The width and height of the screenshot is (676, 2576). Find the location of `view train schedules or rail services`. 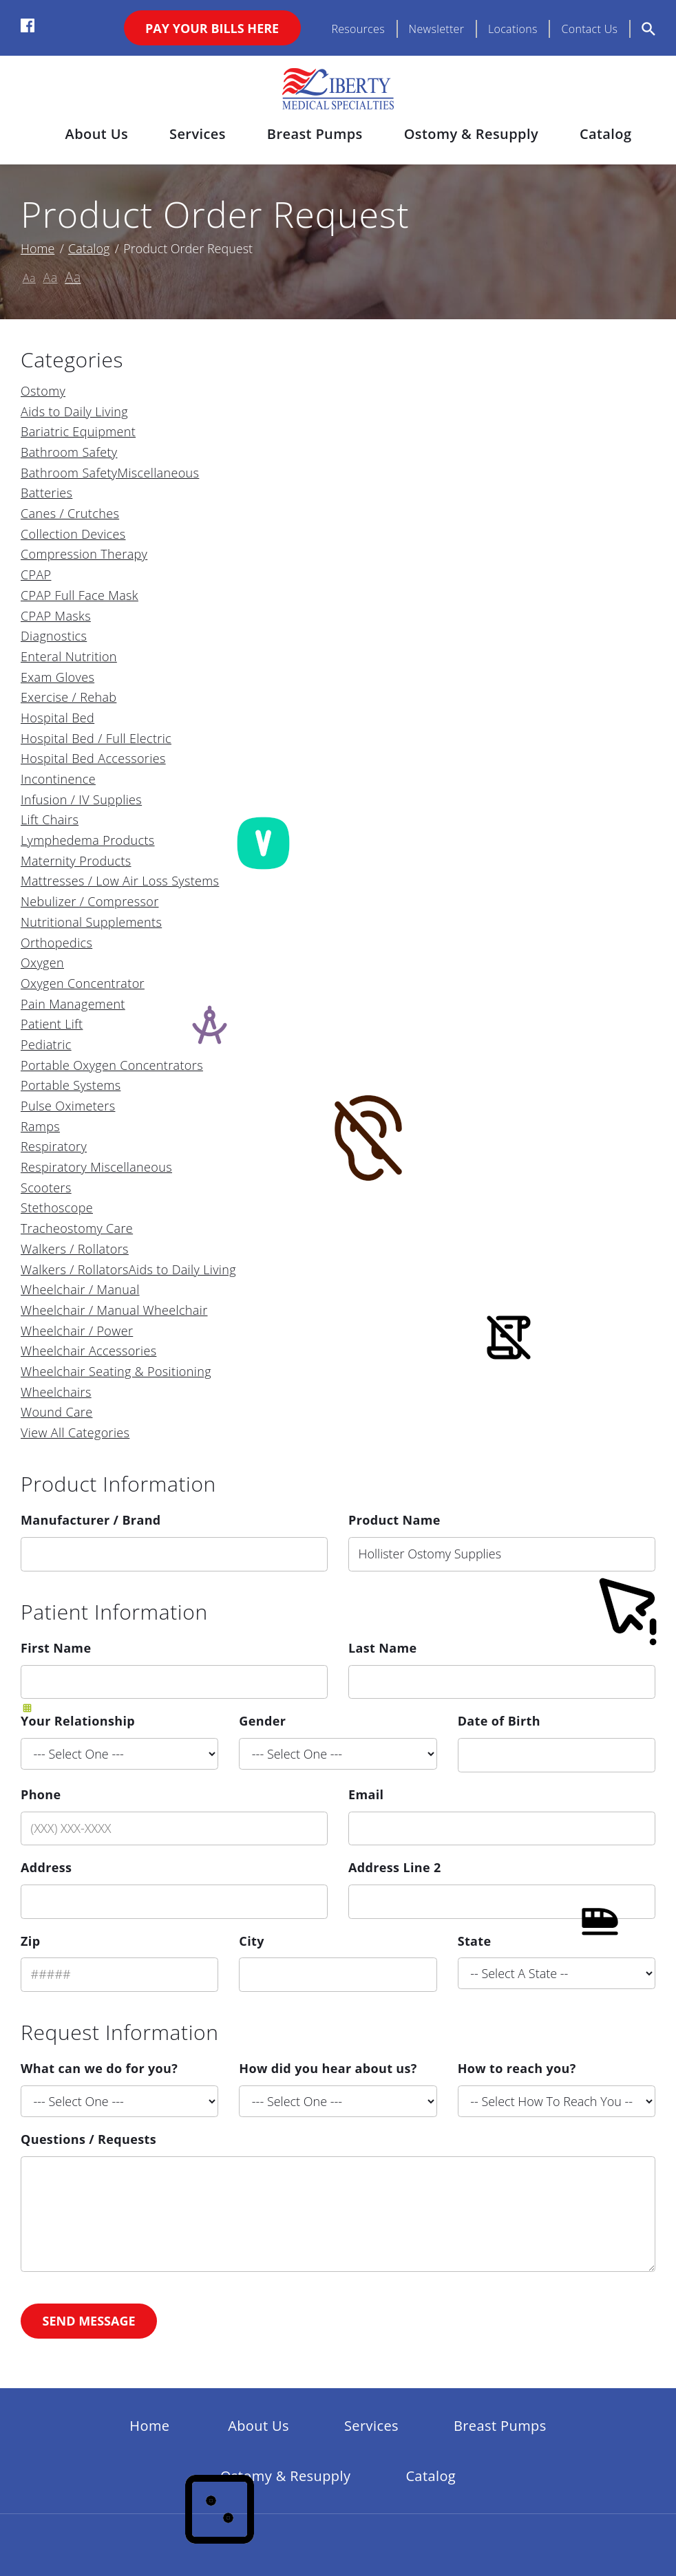

view train schedules or rail services is located at coordinates (600, 1920).